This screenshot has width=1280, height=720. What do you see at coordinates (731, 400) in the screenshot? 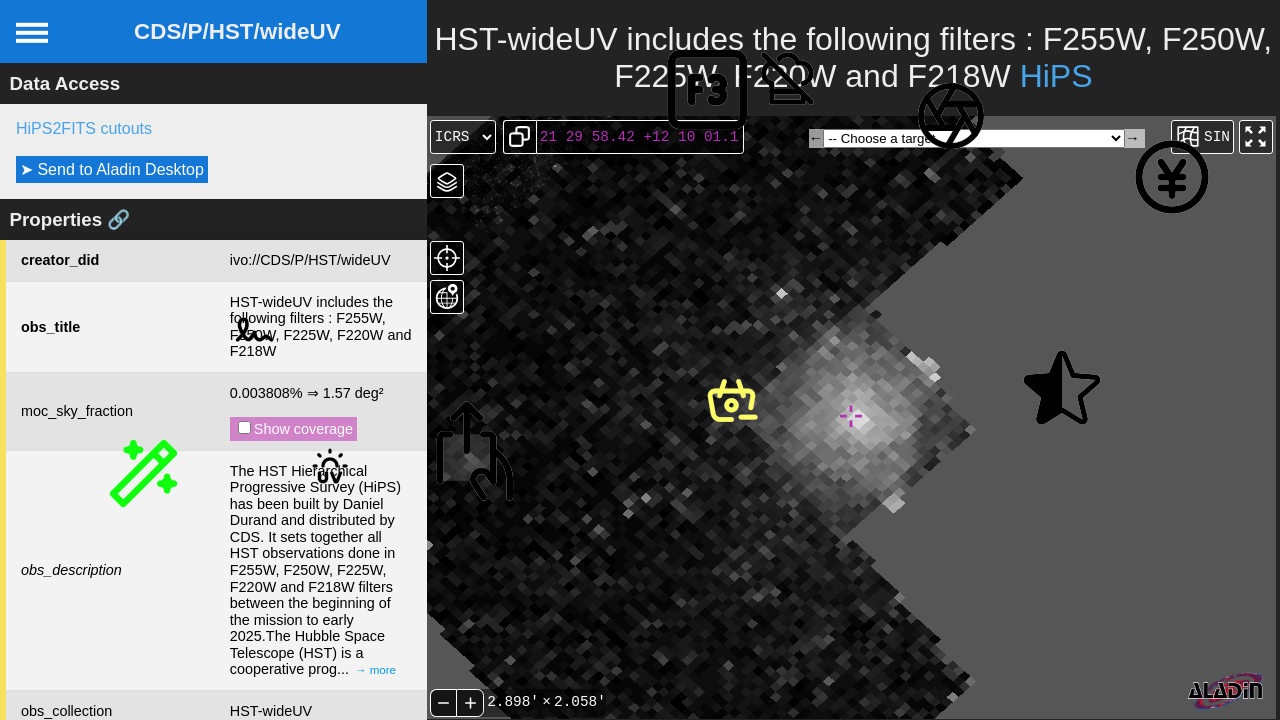
I see `remove item from basket` at bounding box center [731, 400].